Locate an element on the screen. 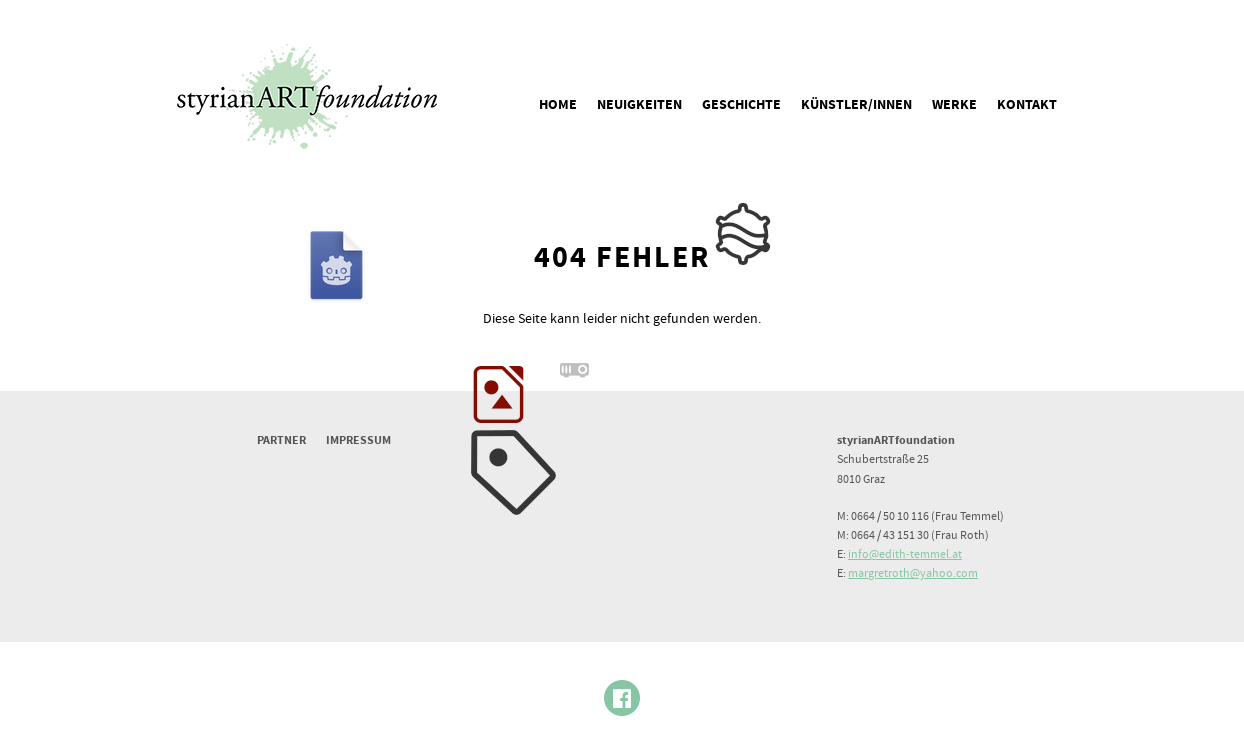 The image size is (1244, 756). open libreoffice draw application is located at coordinates (498, 394).